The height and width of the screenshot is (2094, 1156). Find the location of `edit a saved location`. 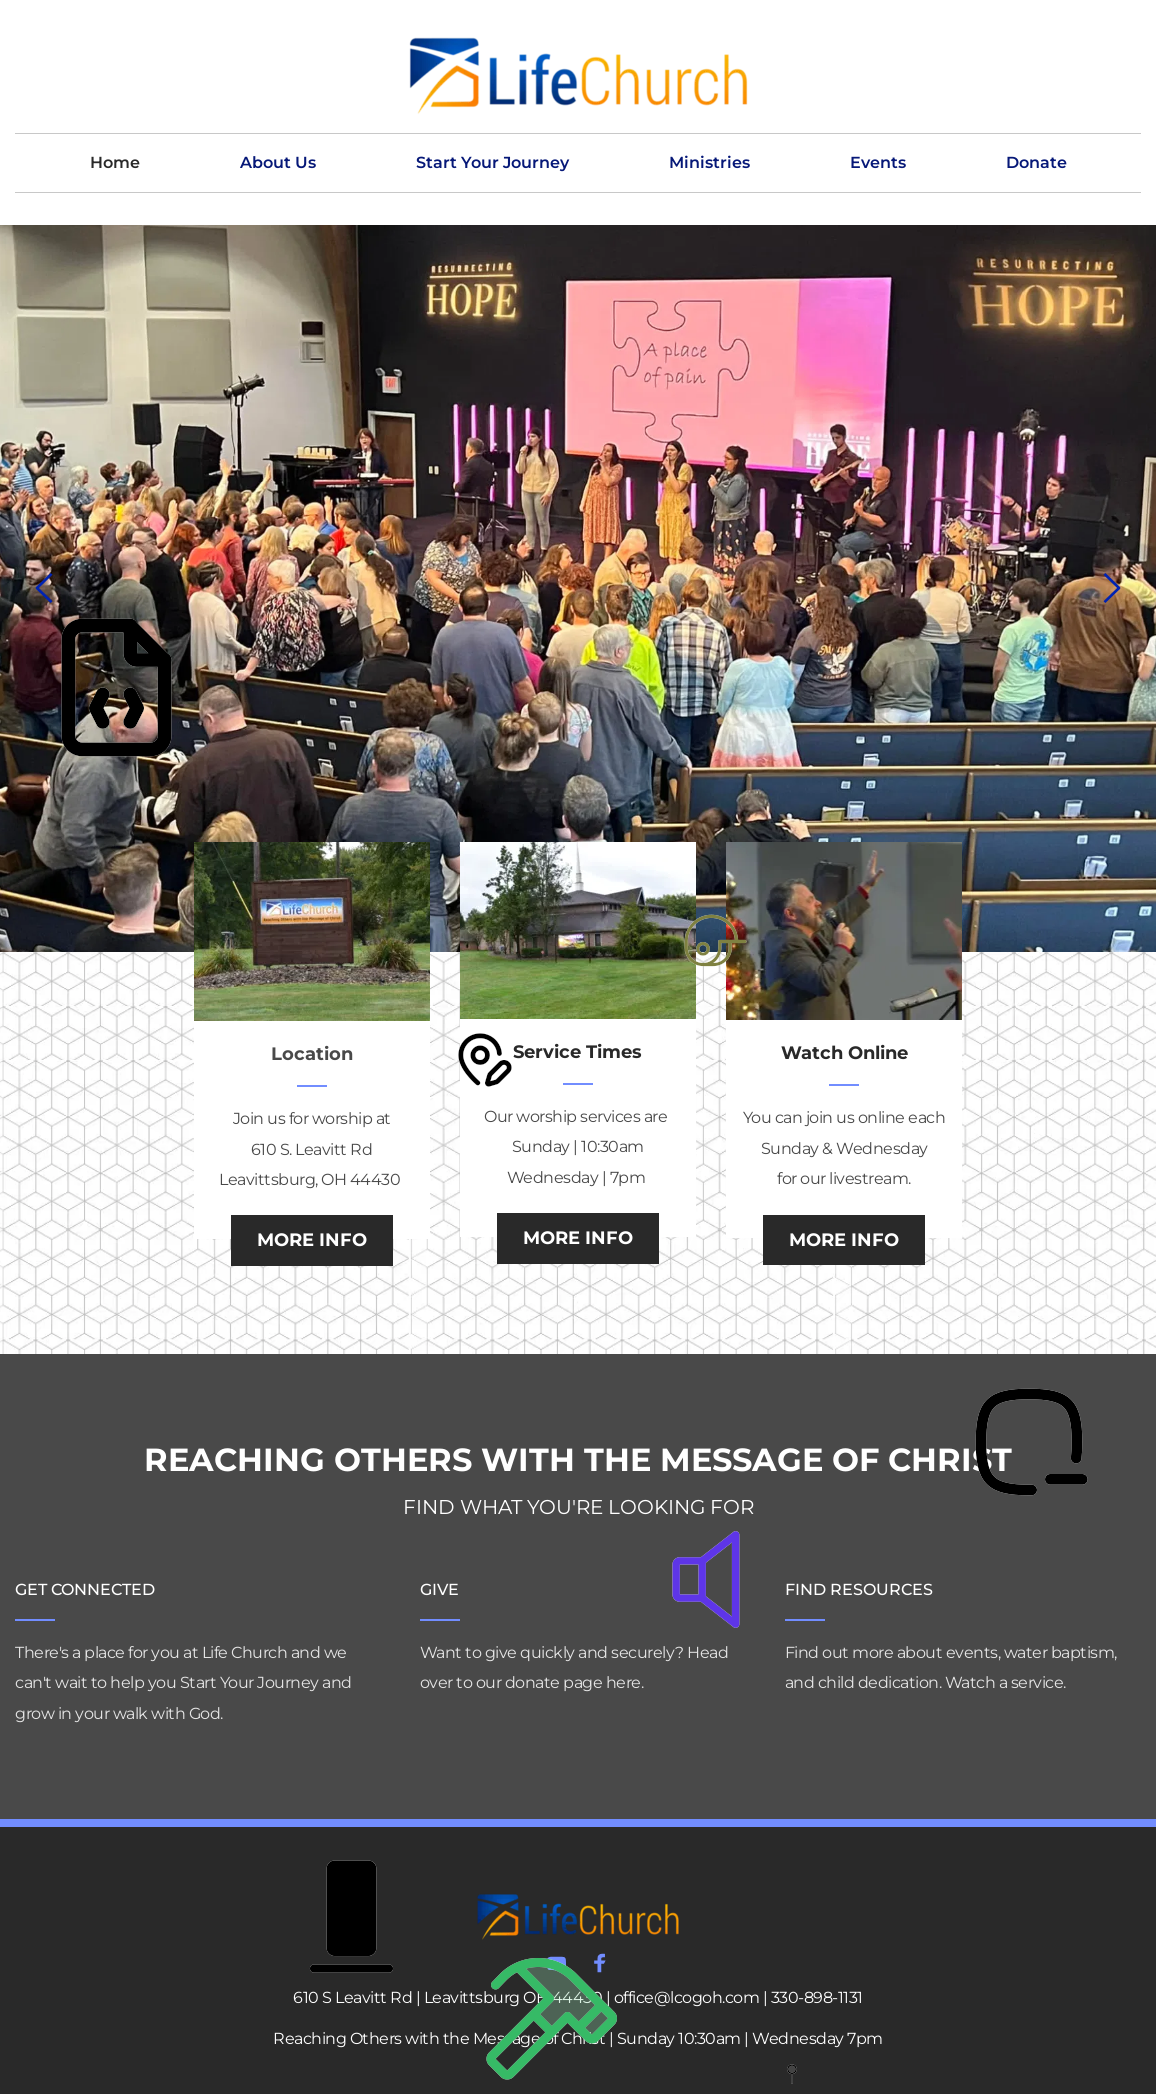

edit a saved location is located at coordinates (485, 1060).